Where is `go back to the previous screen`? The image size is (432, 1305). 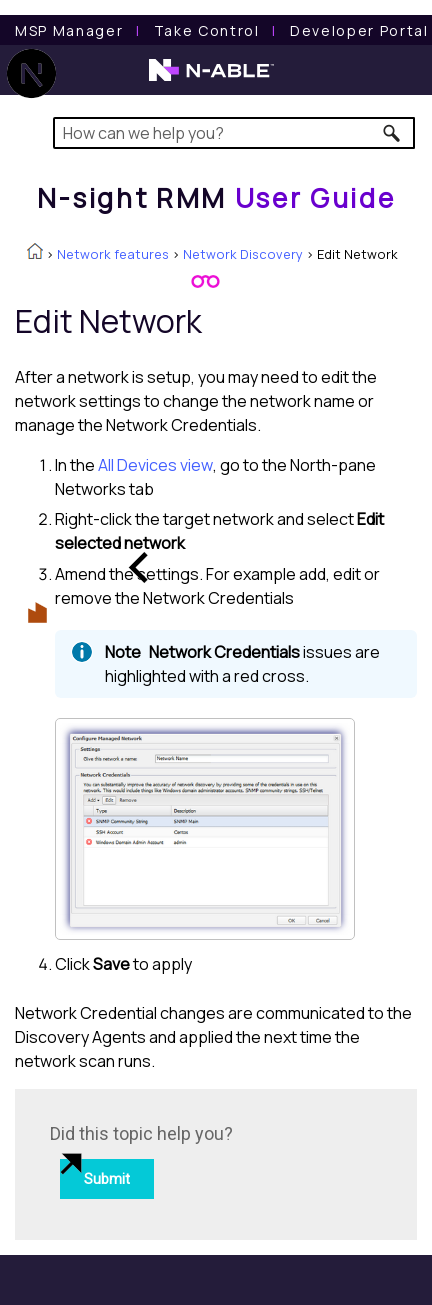 go back to the previous screen is located at coordinates (138, 567).